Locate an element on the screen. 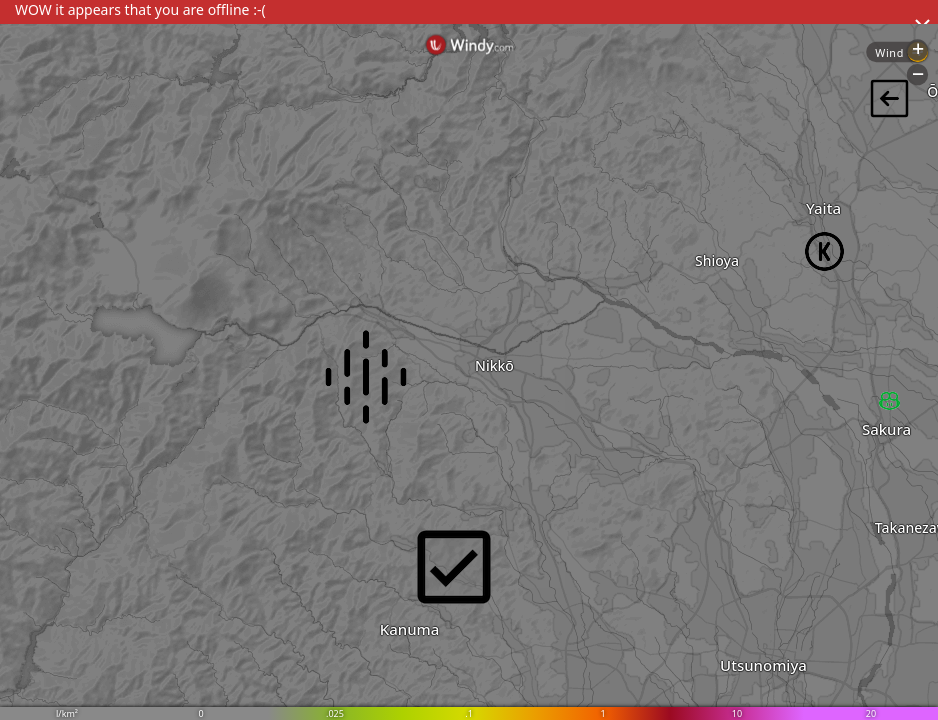 The image size is (938, 720). indicates items starting with the letter K is located at coordinates (824, 251).